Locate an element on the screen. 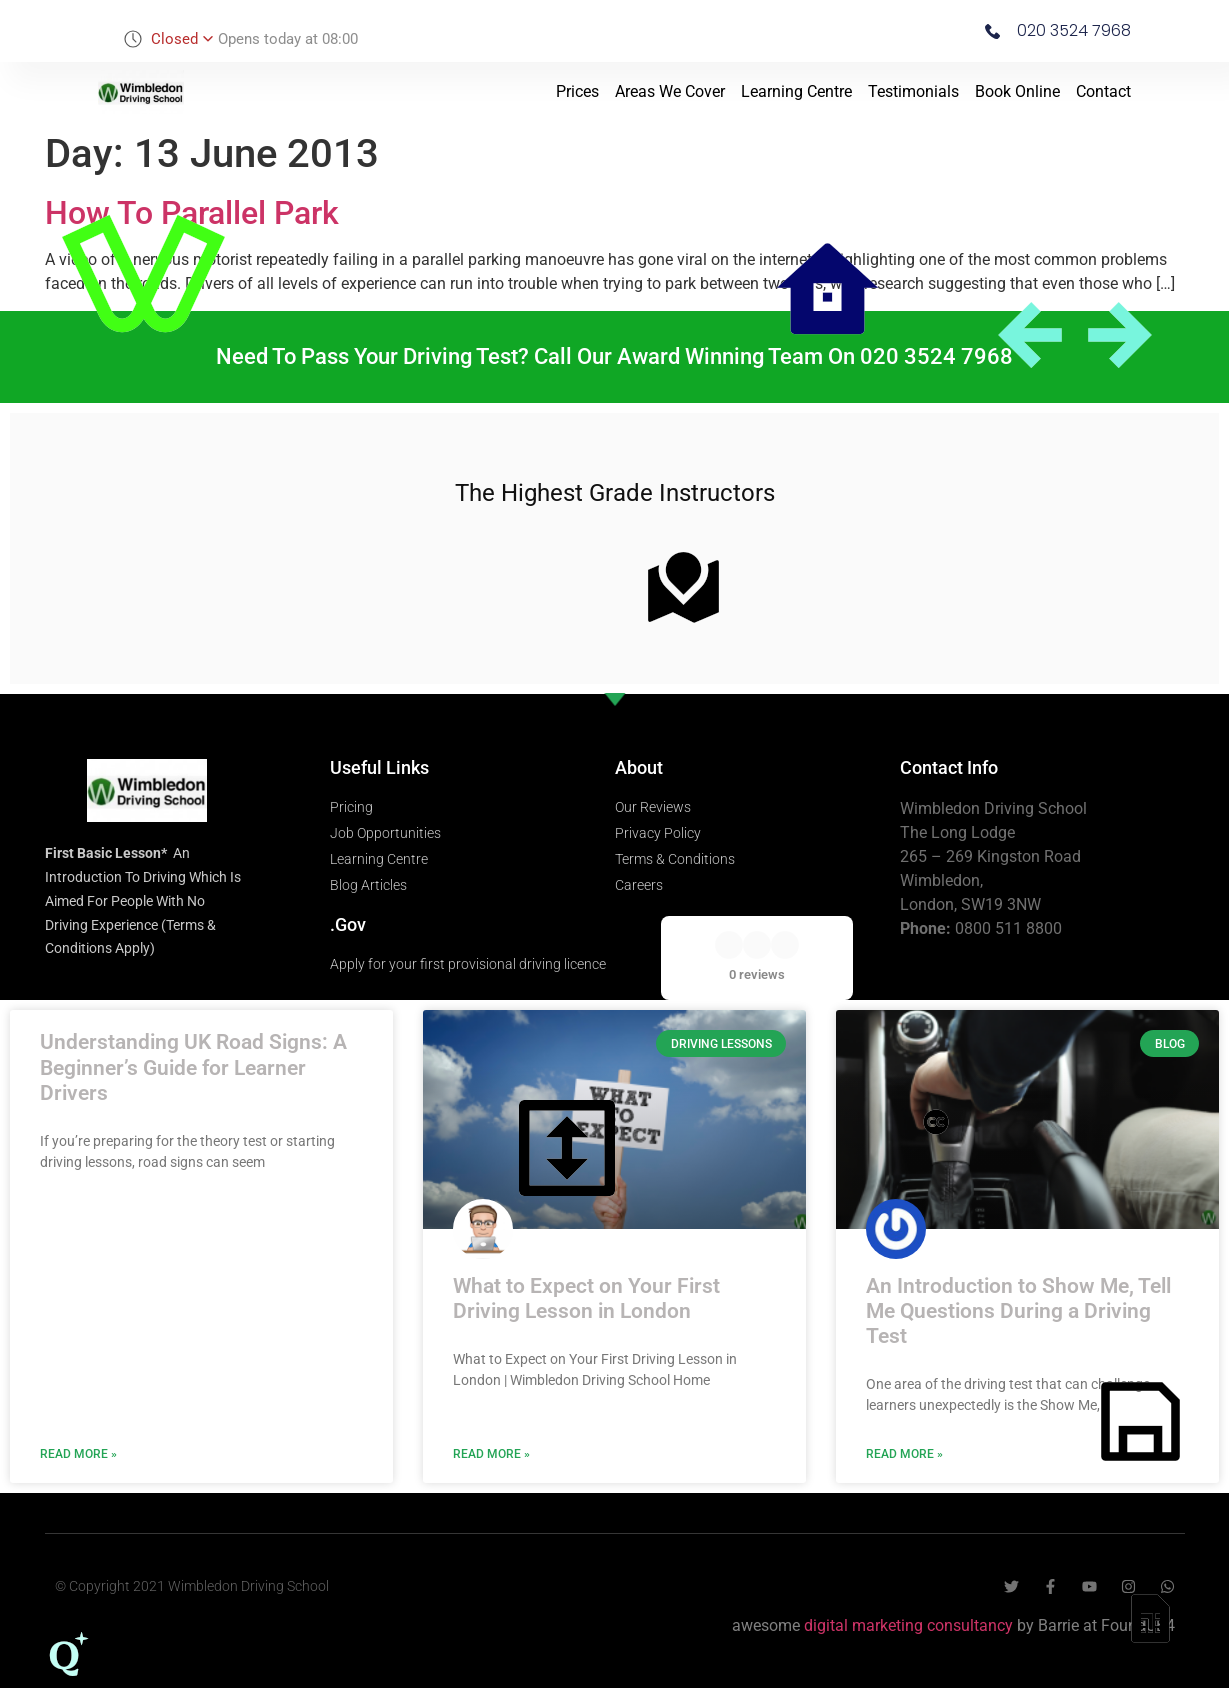 This screenshot has height=1688, width=1229. flip content vertically is located at coordinates (567, 1148).